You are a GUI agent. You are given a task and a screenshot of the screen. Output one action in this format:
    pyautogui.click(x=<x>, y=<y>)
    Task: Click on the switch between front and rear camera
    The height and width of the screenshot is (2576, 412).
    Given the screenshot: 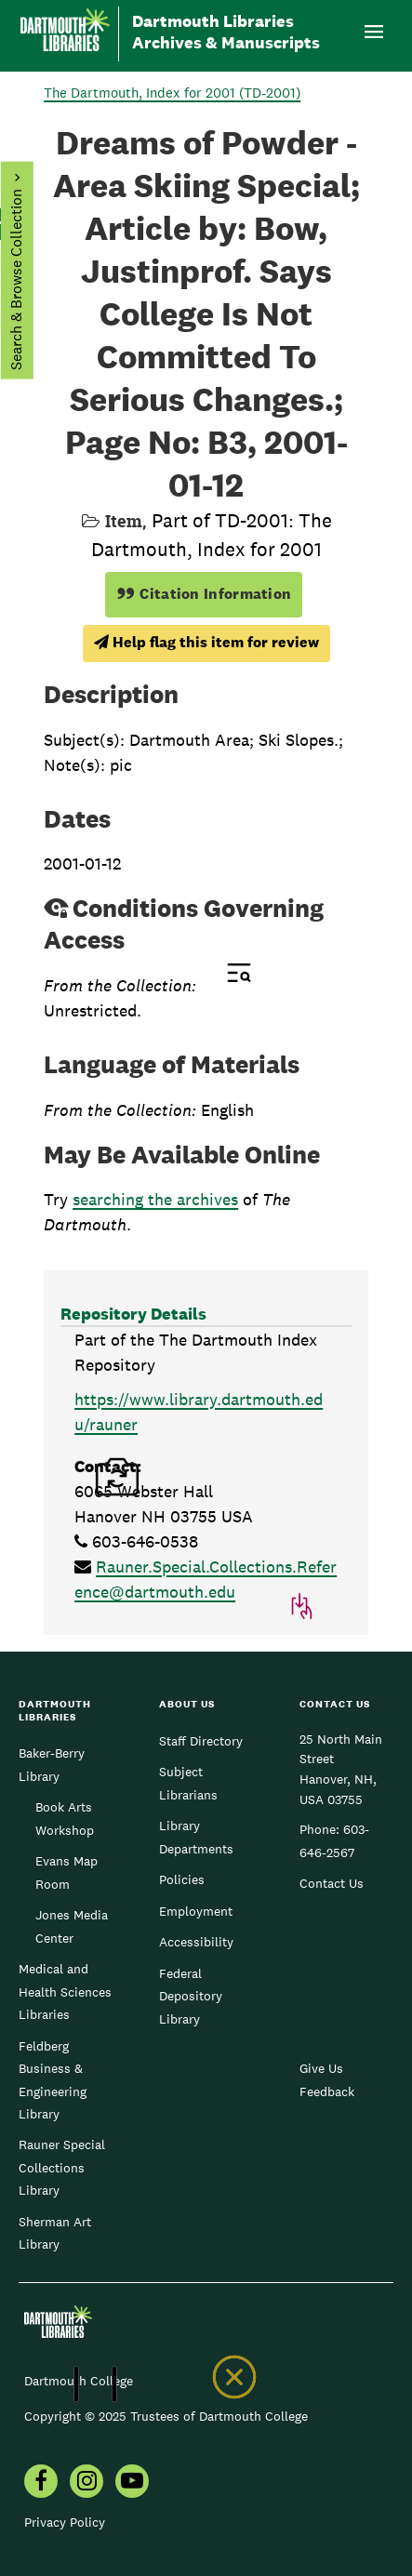 What is the action you would take?
    pyautogui.click(x=117, y=1478)
    